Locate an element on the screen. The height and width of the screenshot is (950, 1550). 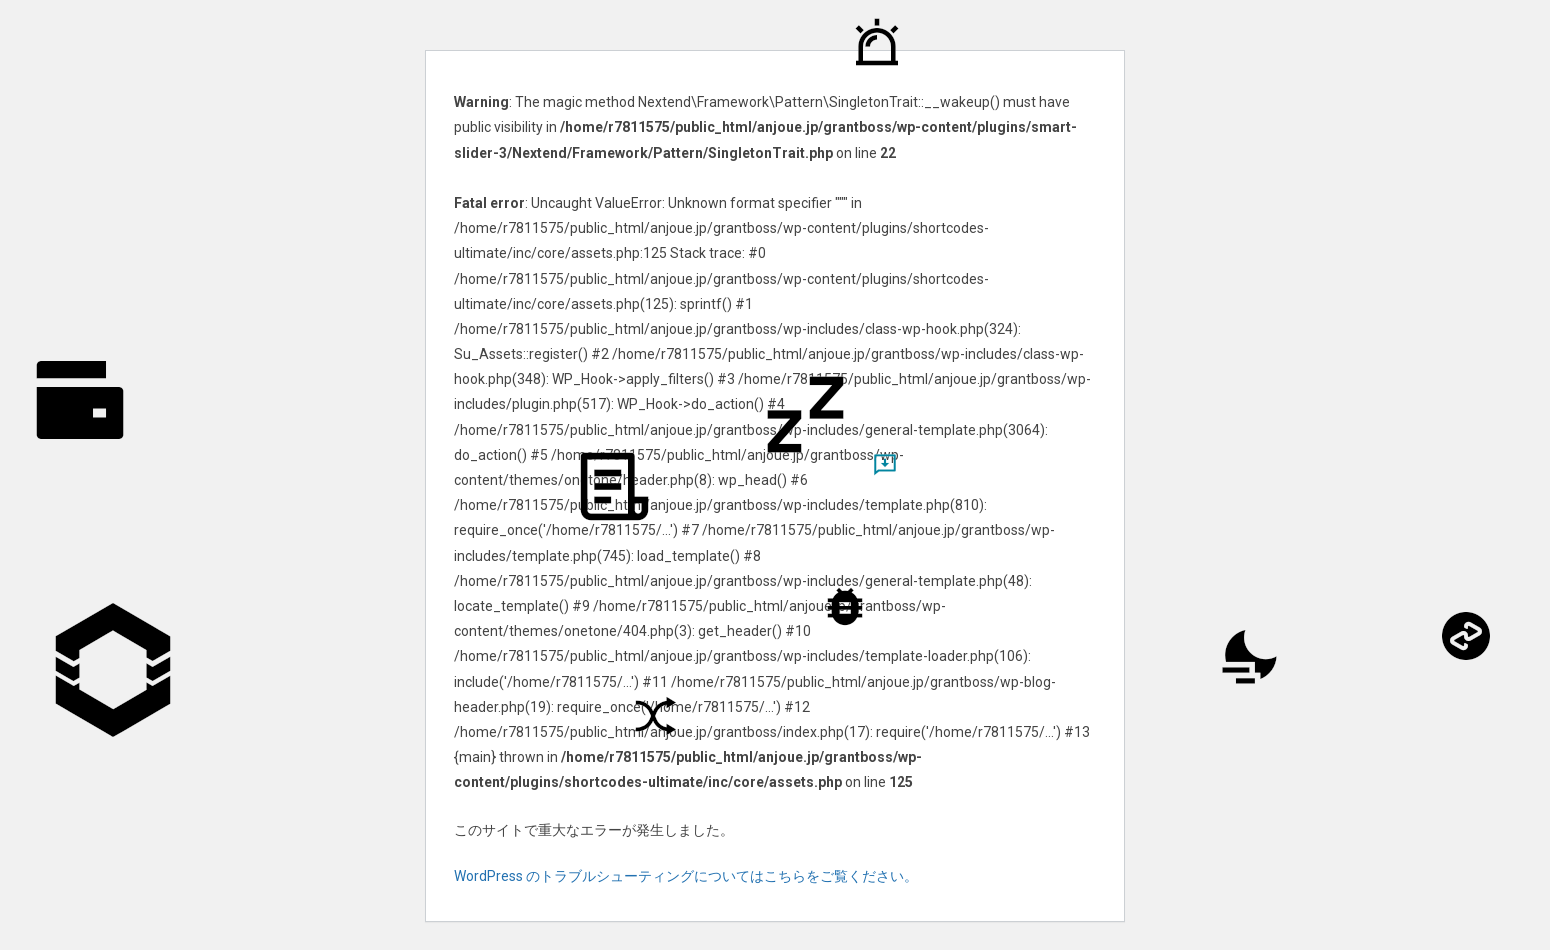
indicates a system warning or alert is located at coordinates (877, 42).